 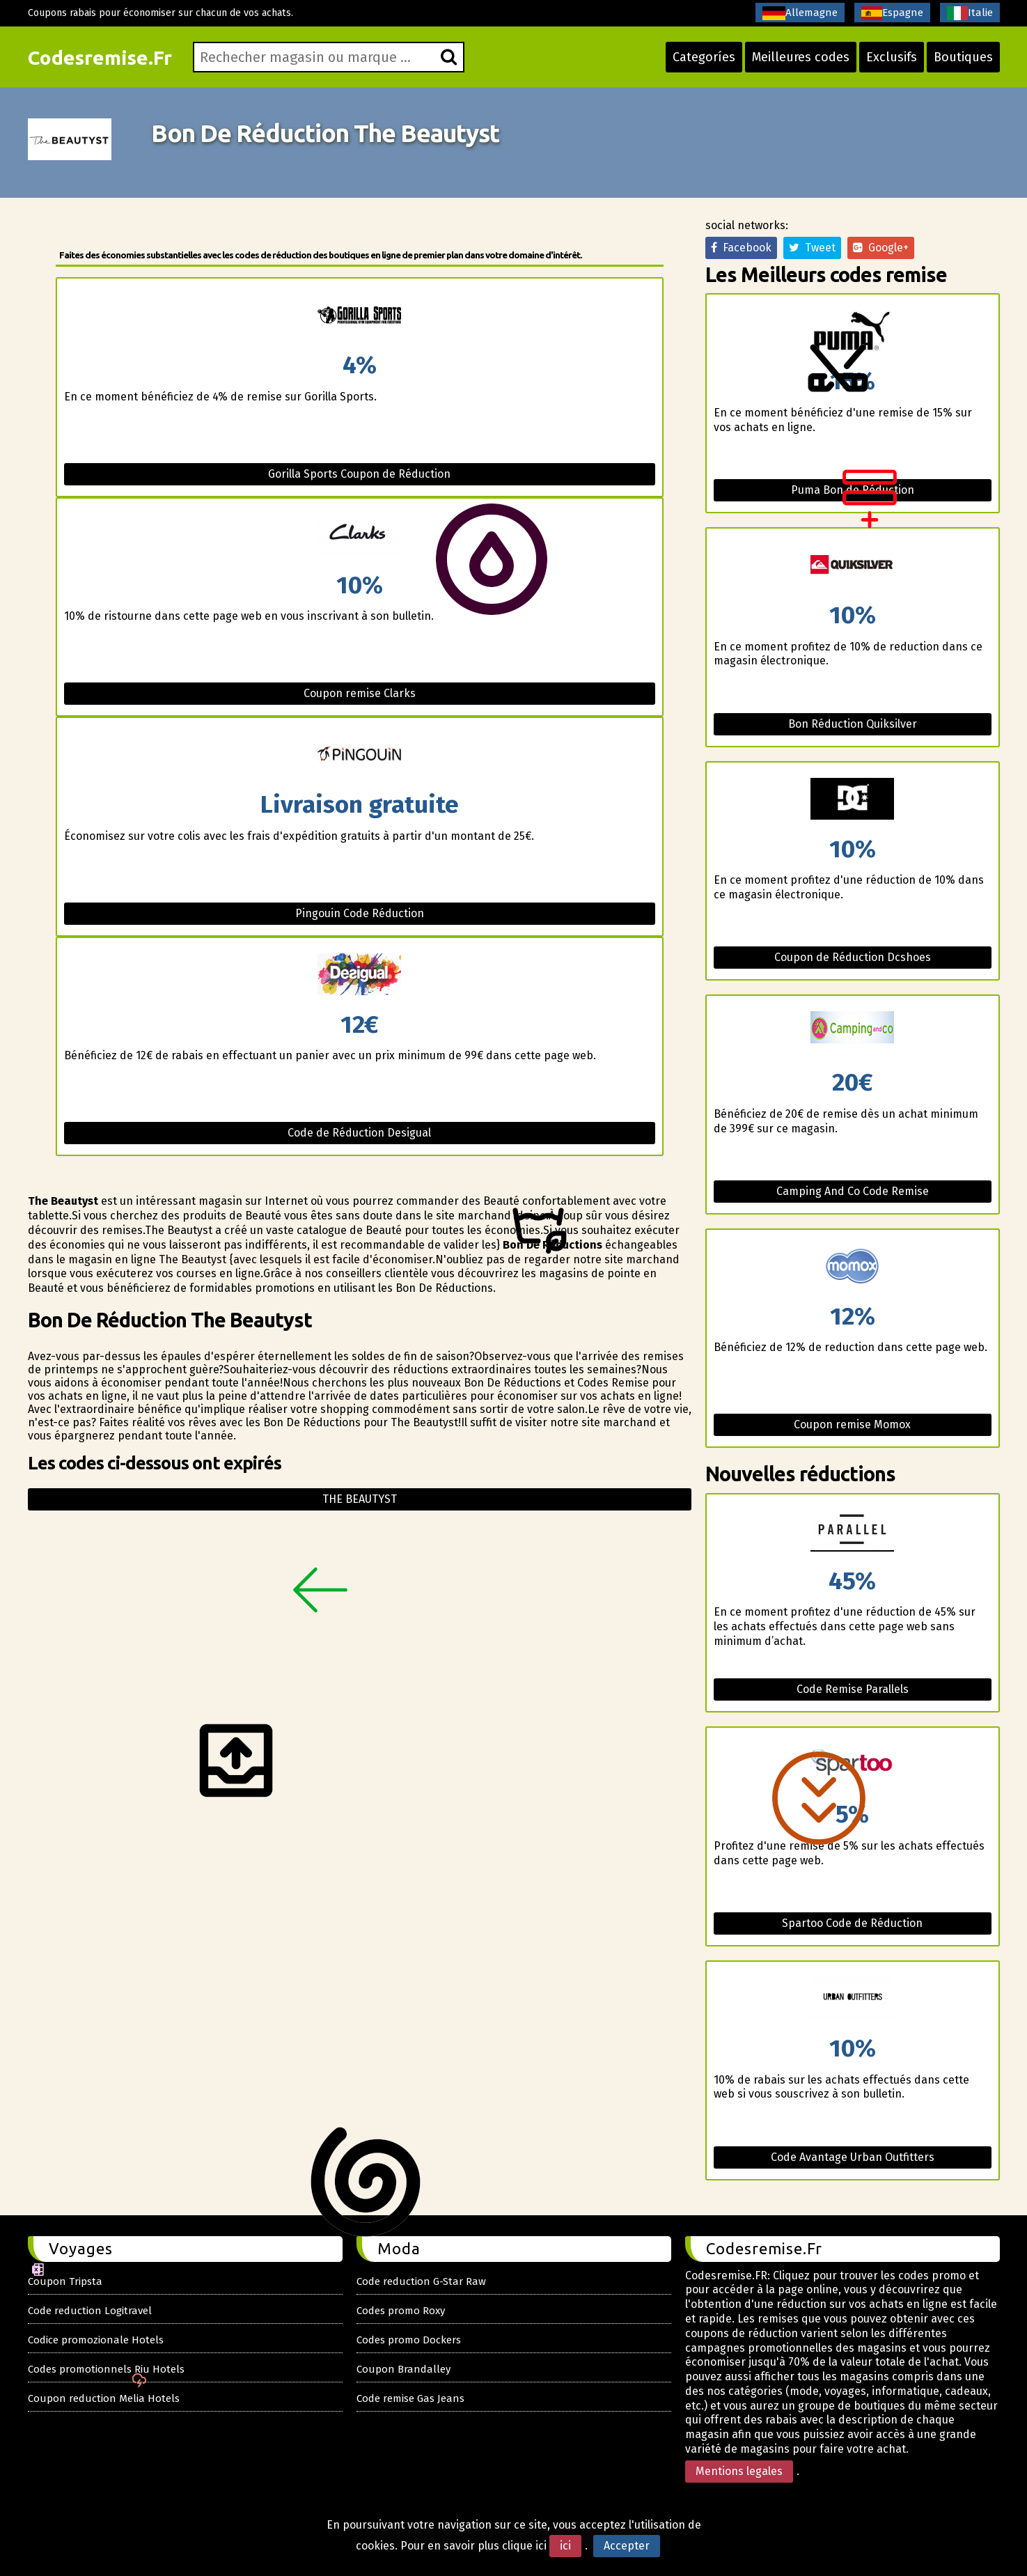 I want to click on adjust ink or fluid settings, so click(x=492, y=559).